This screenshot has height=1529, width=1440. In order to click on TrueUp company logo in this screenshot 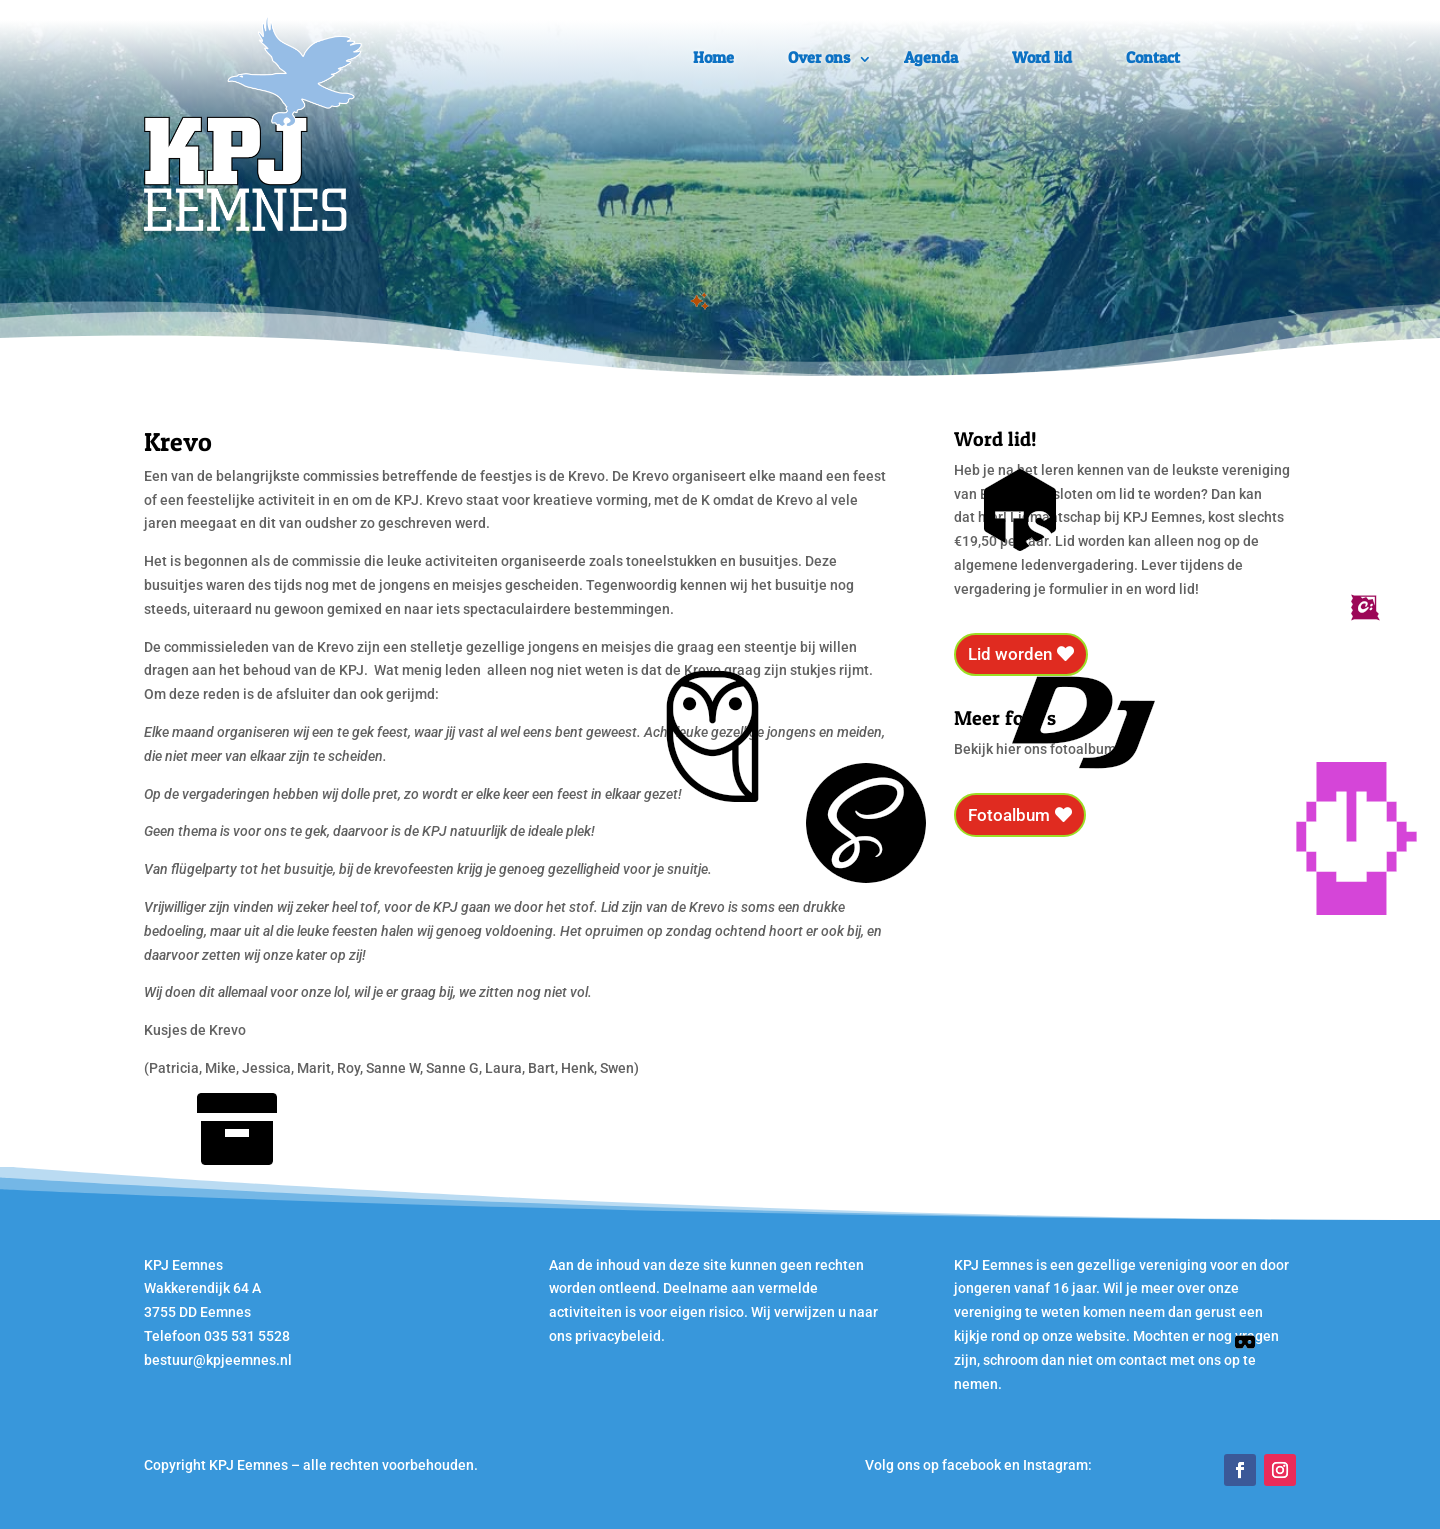, I will do `click(712, 736)`.